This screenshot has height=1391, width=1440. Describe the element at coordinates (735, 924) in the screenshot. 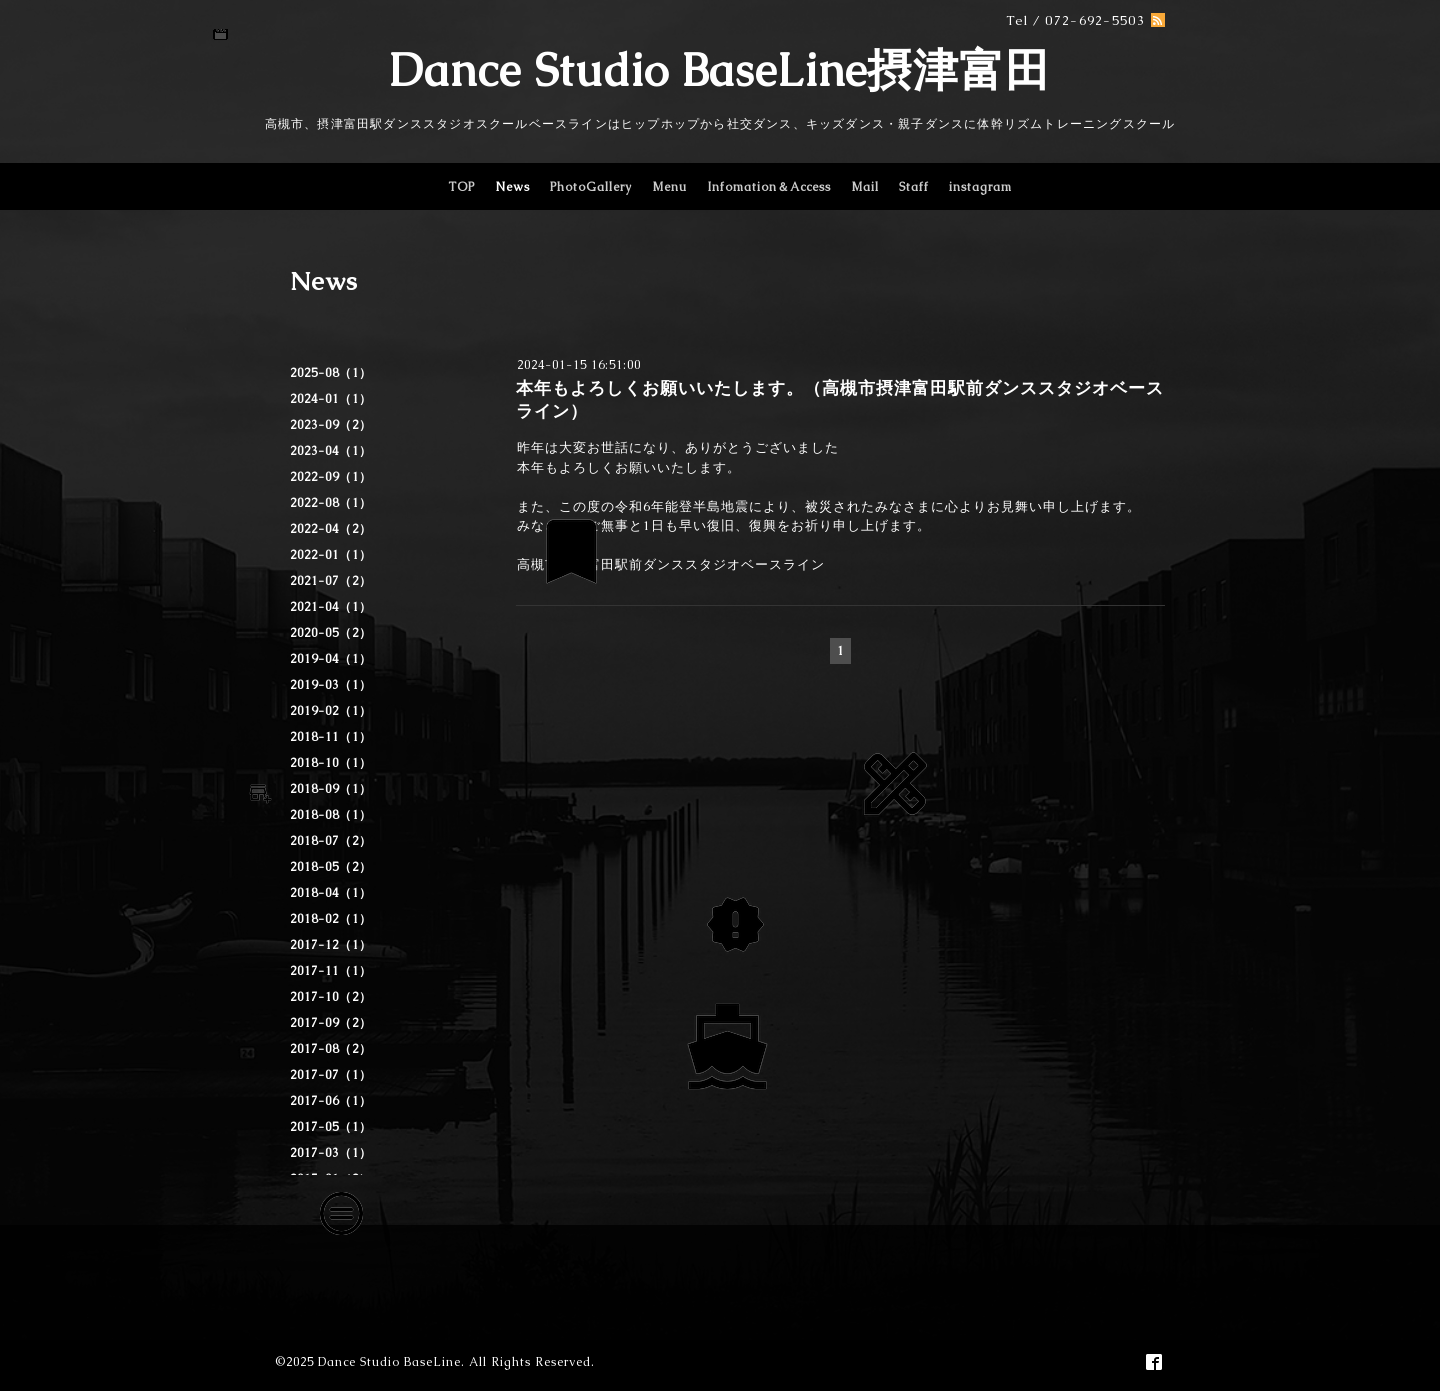

I see `indicates new or recently added content` at that location.